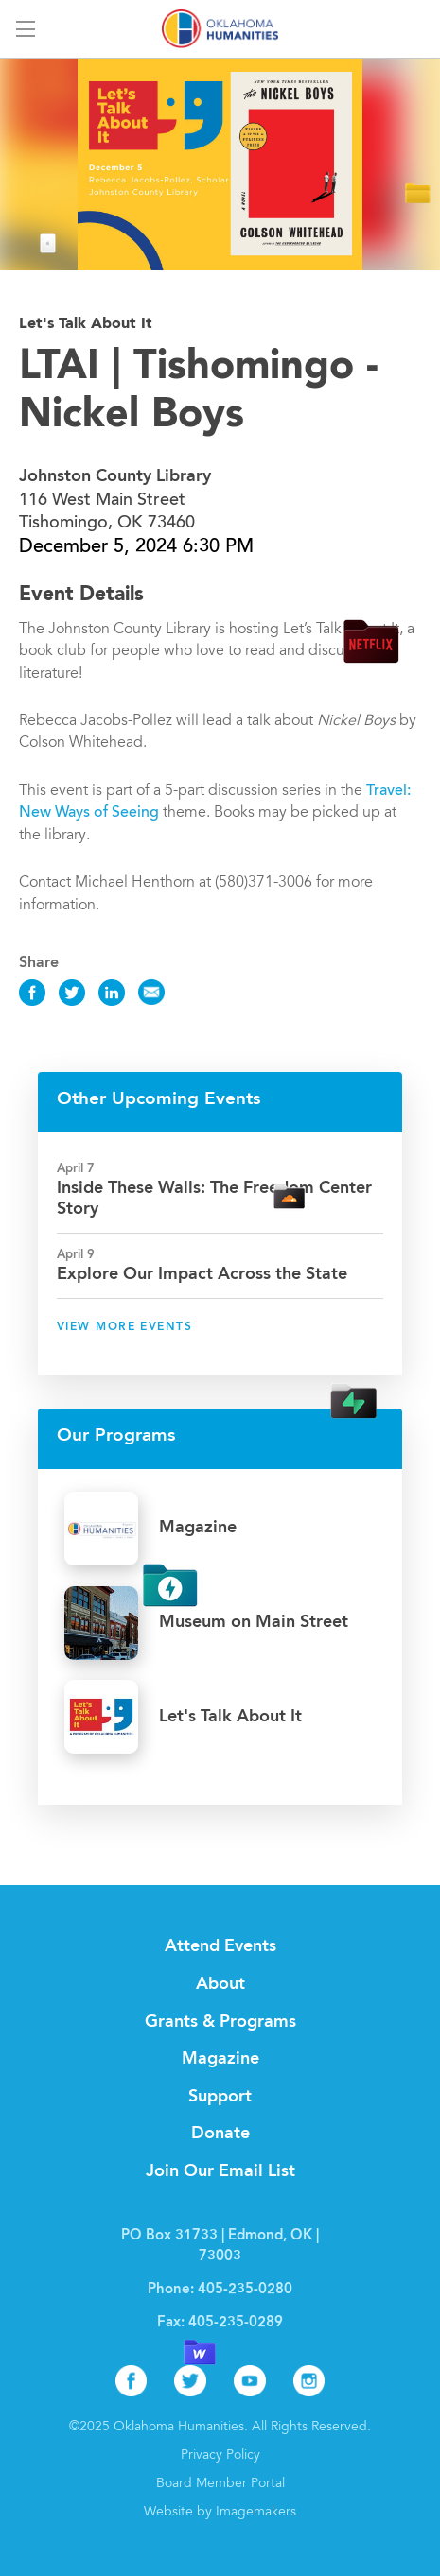 The height and width of the screenshot is (2576, 440). Describe the element at coordinates (417, 193) in the screenshot. I see `open folder containing files or documents` at that location.